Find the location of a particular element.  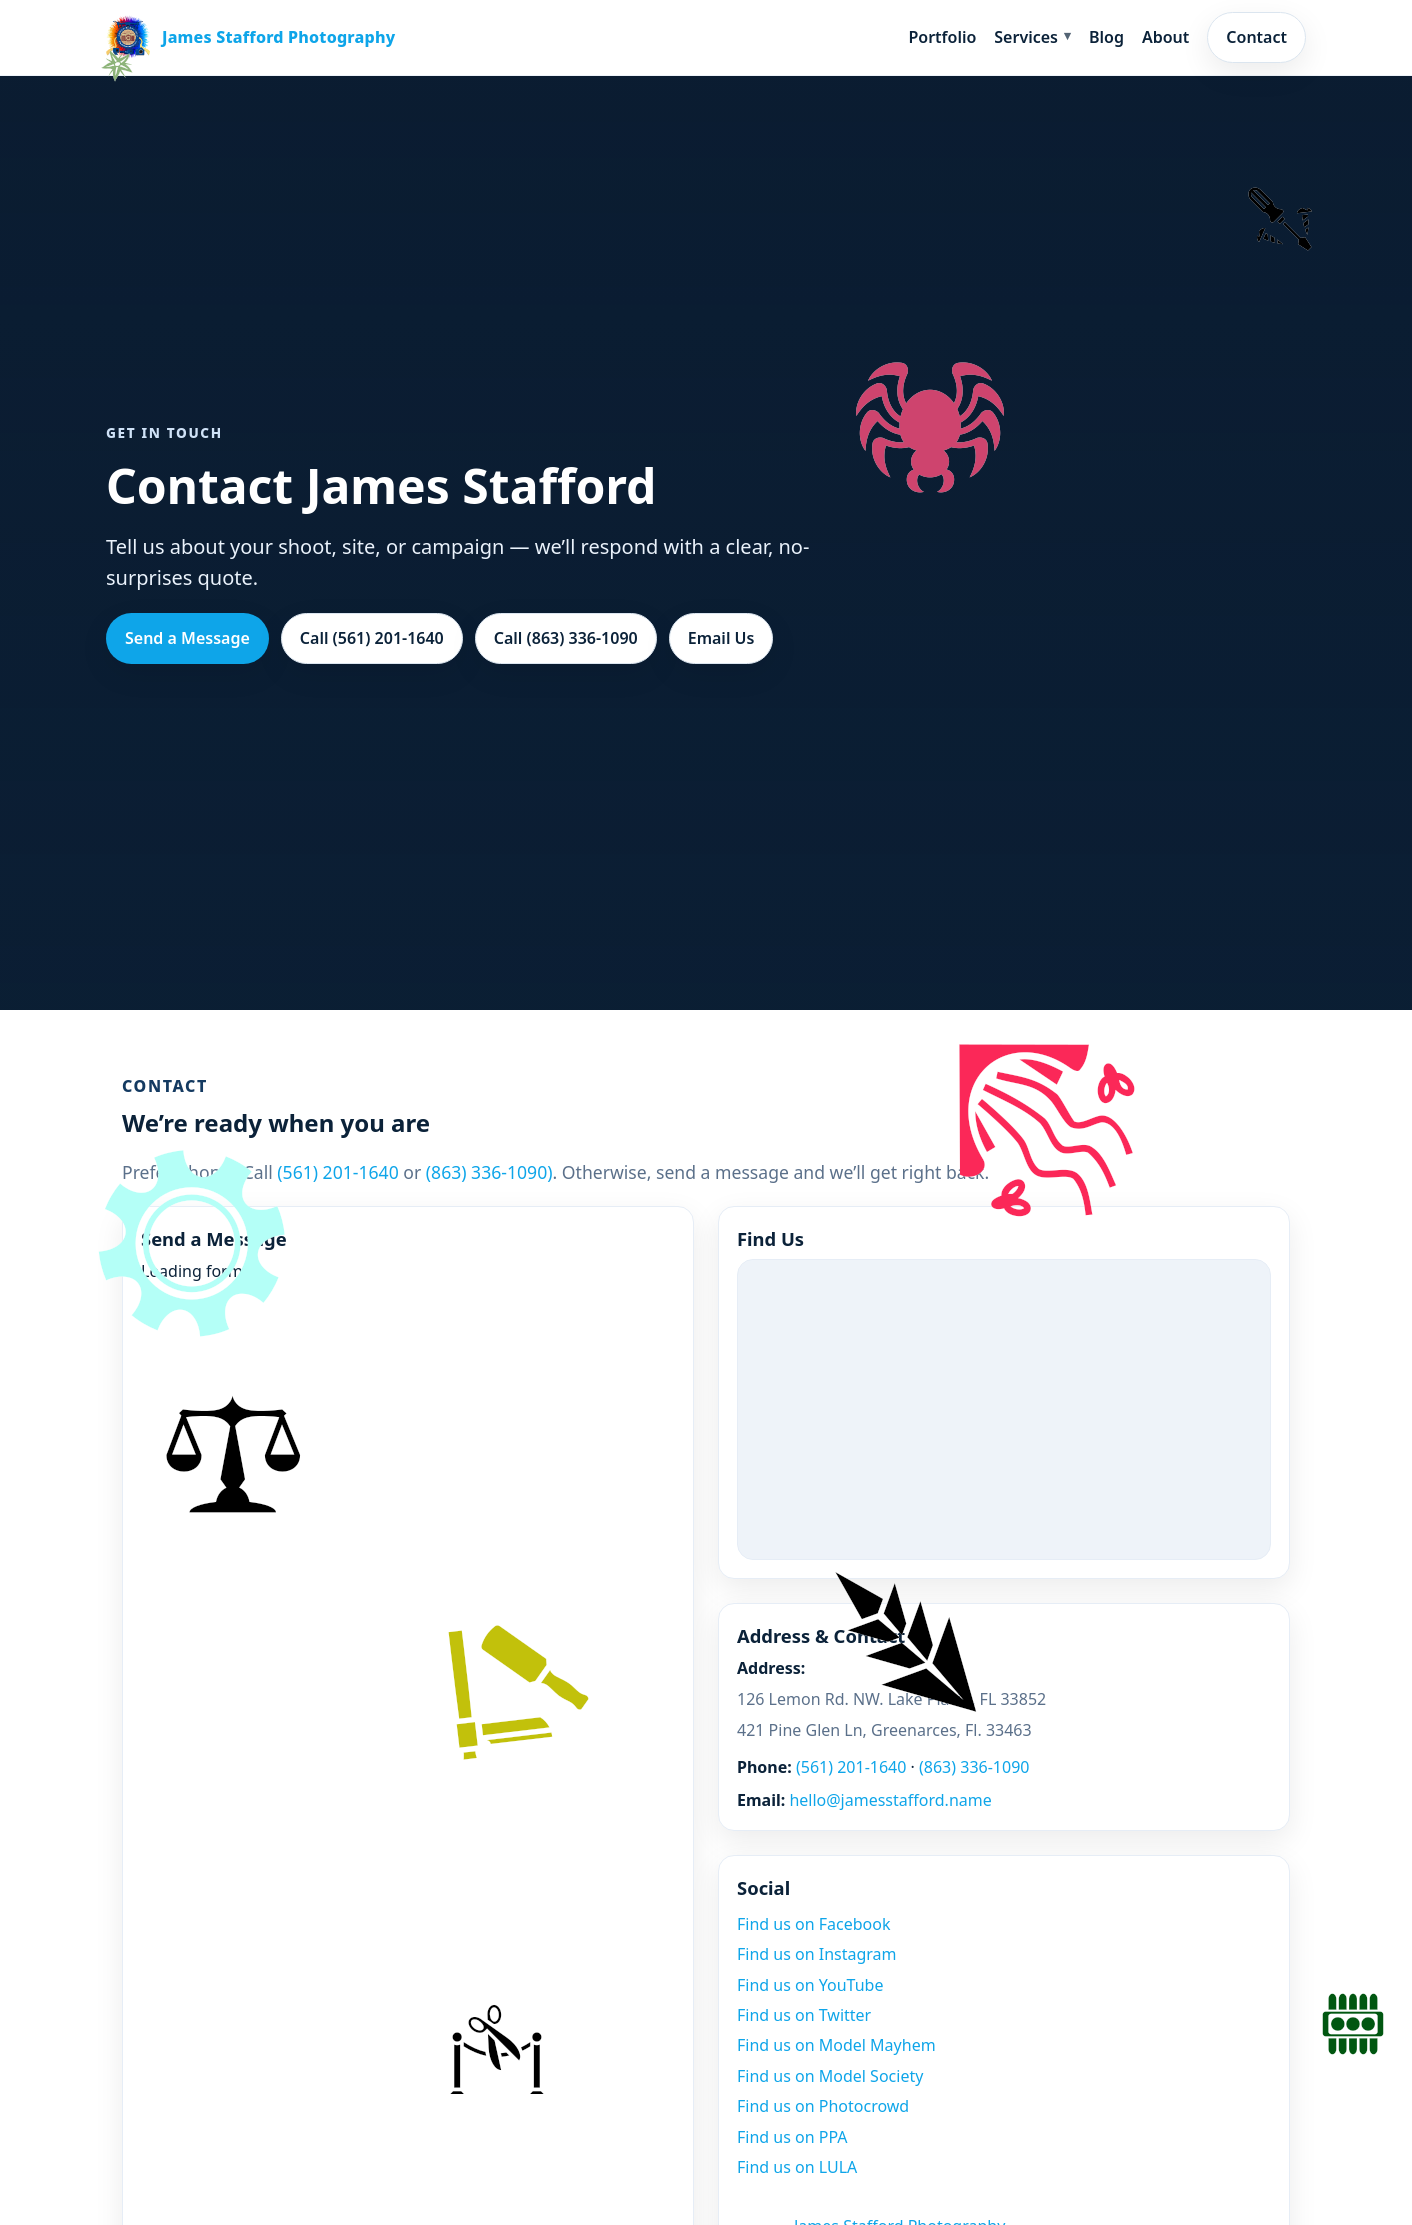

open meditation or mindfulness features is located at coordinates (117, 66).